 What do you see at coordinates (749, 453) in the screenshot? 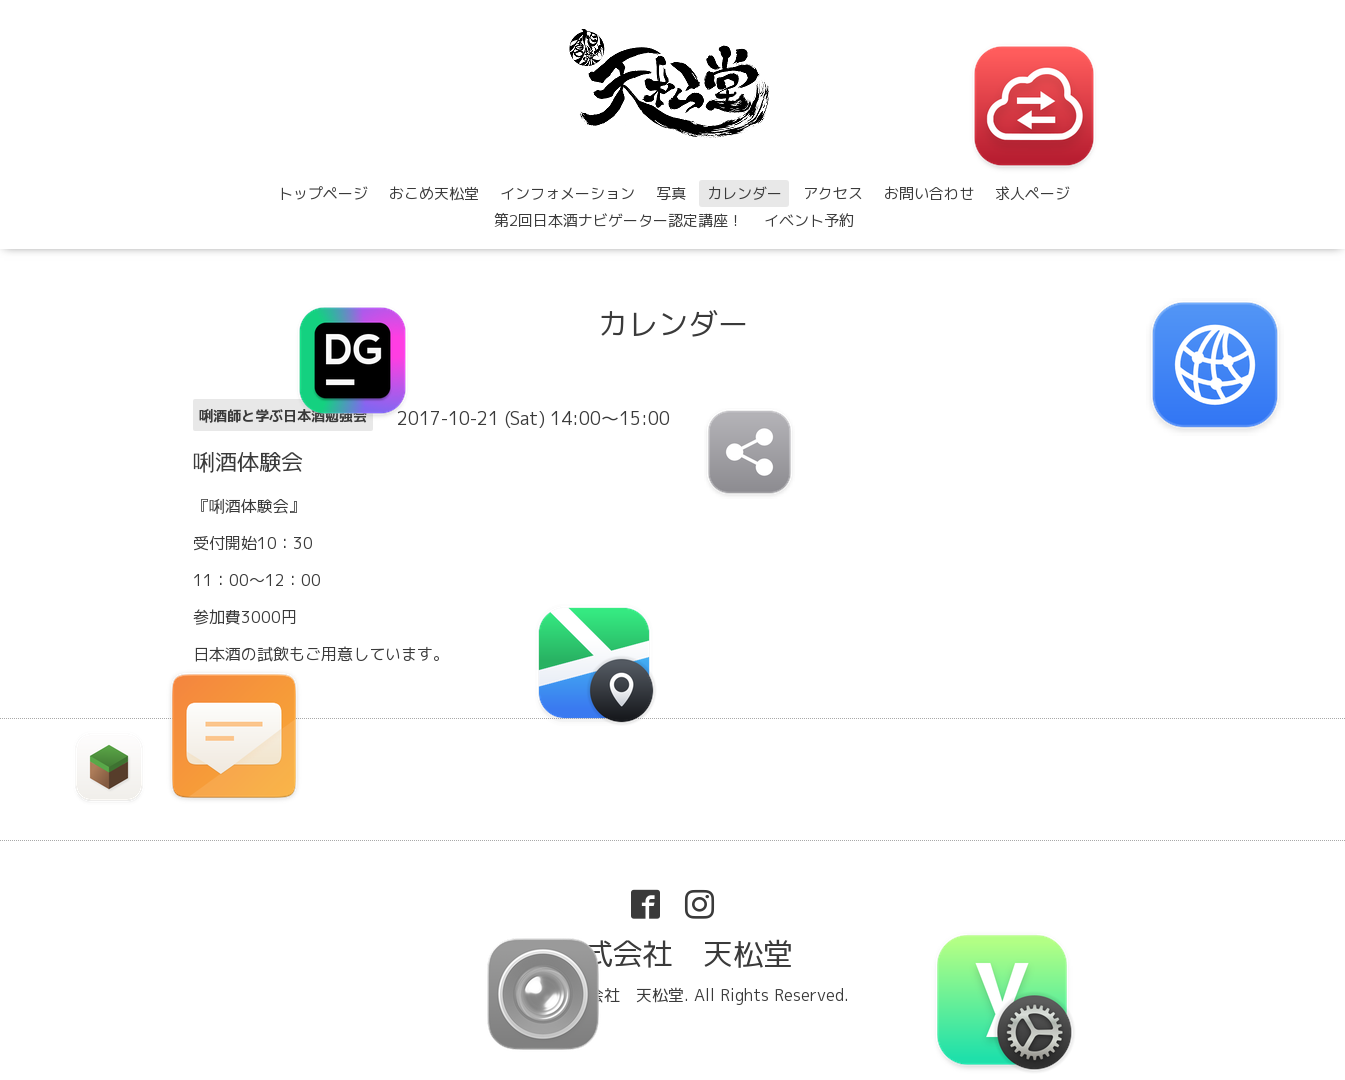
I see `access sharing and network preferences` at bounding box center [749, 453].